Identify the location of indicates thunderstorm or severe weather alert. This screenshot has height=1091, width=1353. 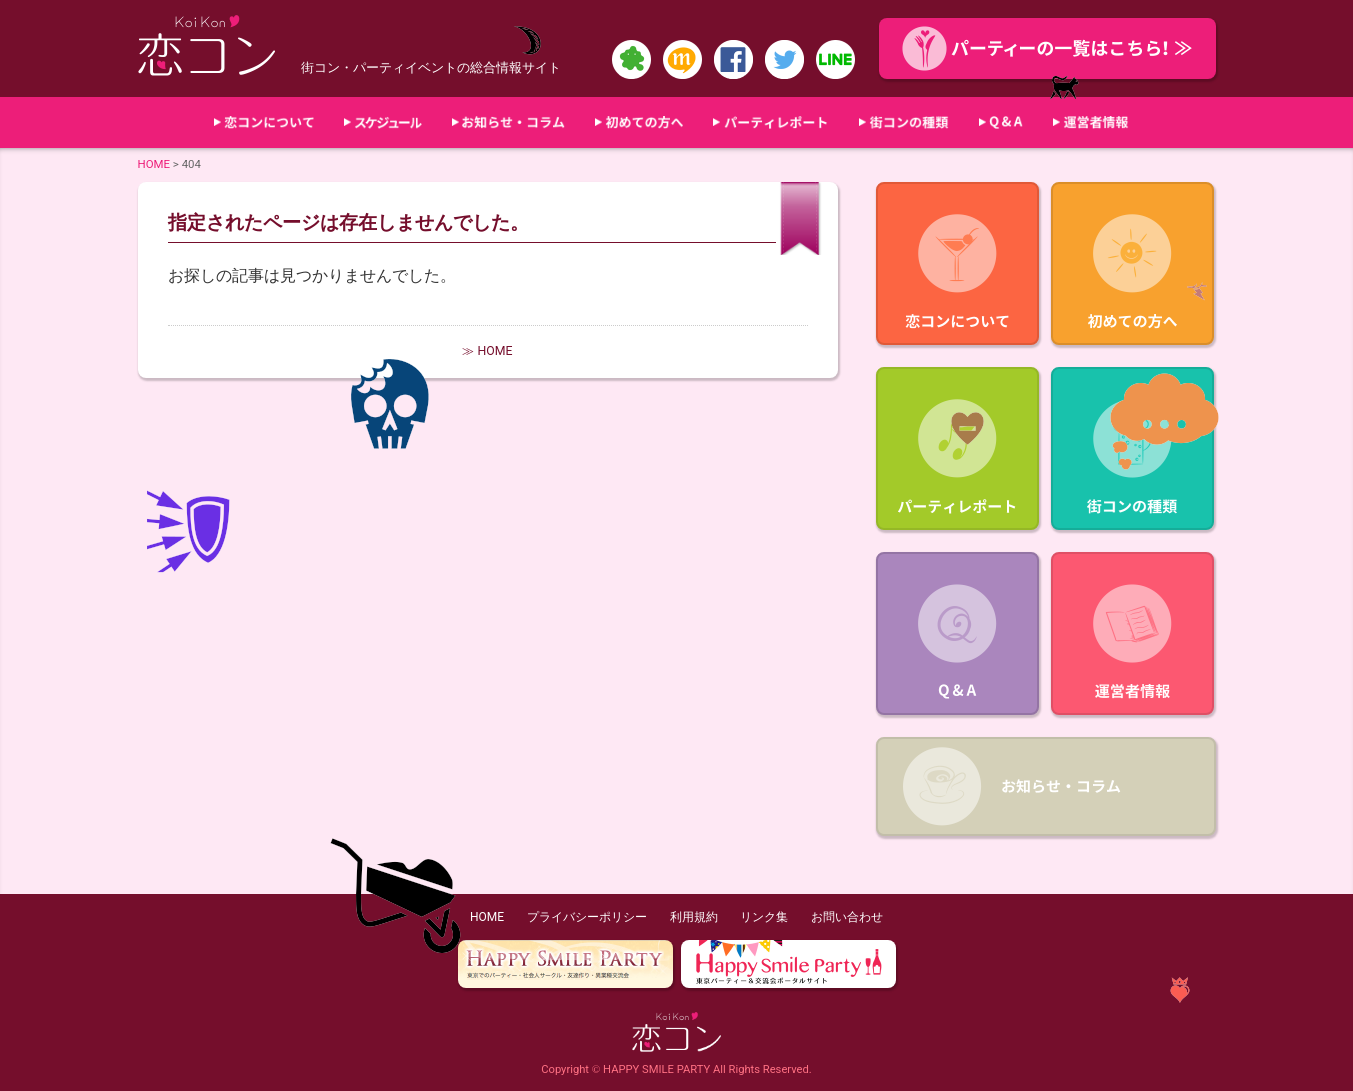
(1197, 291).